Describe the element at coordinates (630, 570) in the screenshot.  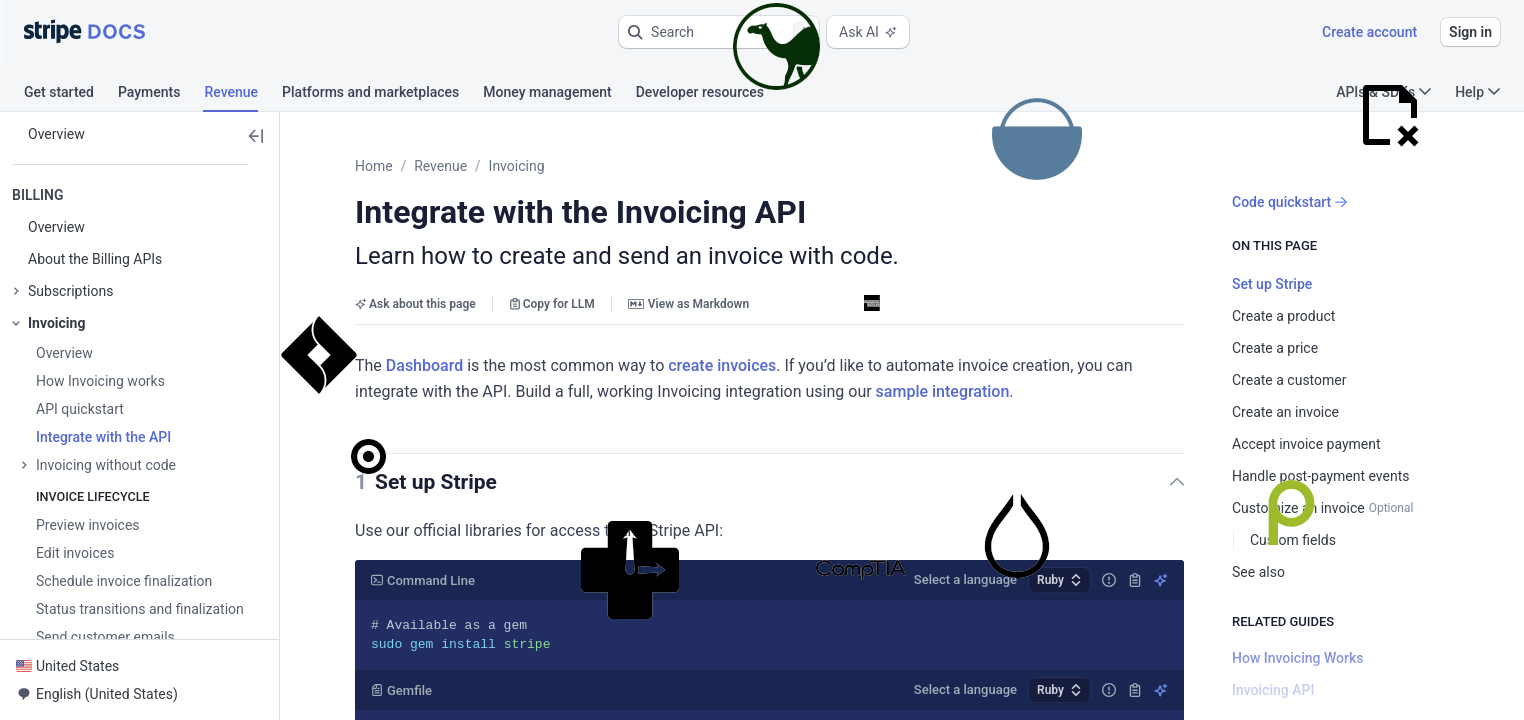
I see `open RescueTime app` at that location.